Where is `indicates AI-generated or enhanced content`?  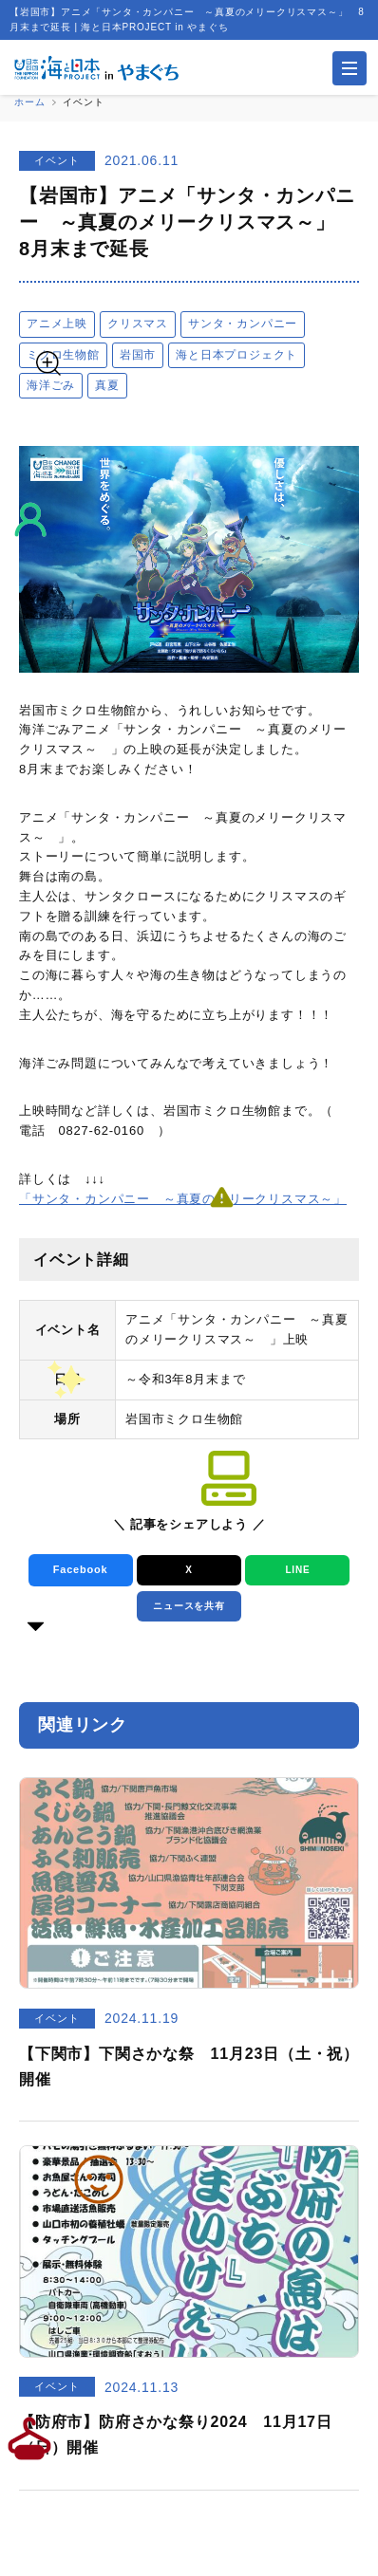
indicates AI-generated or enhanced content is located at coordinates (66, 1380).